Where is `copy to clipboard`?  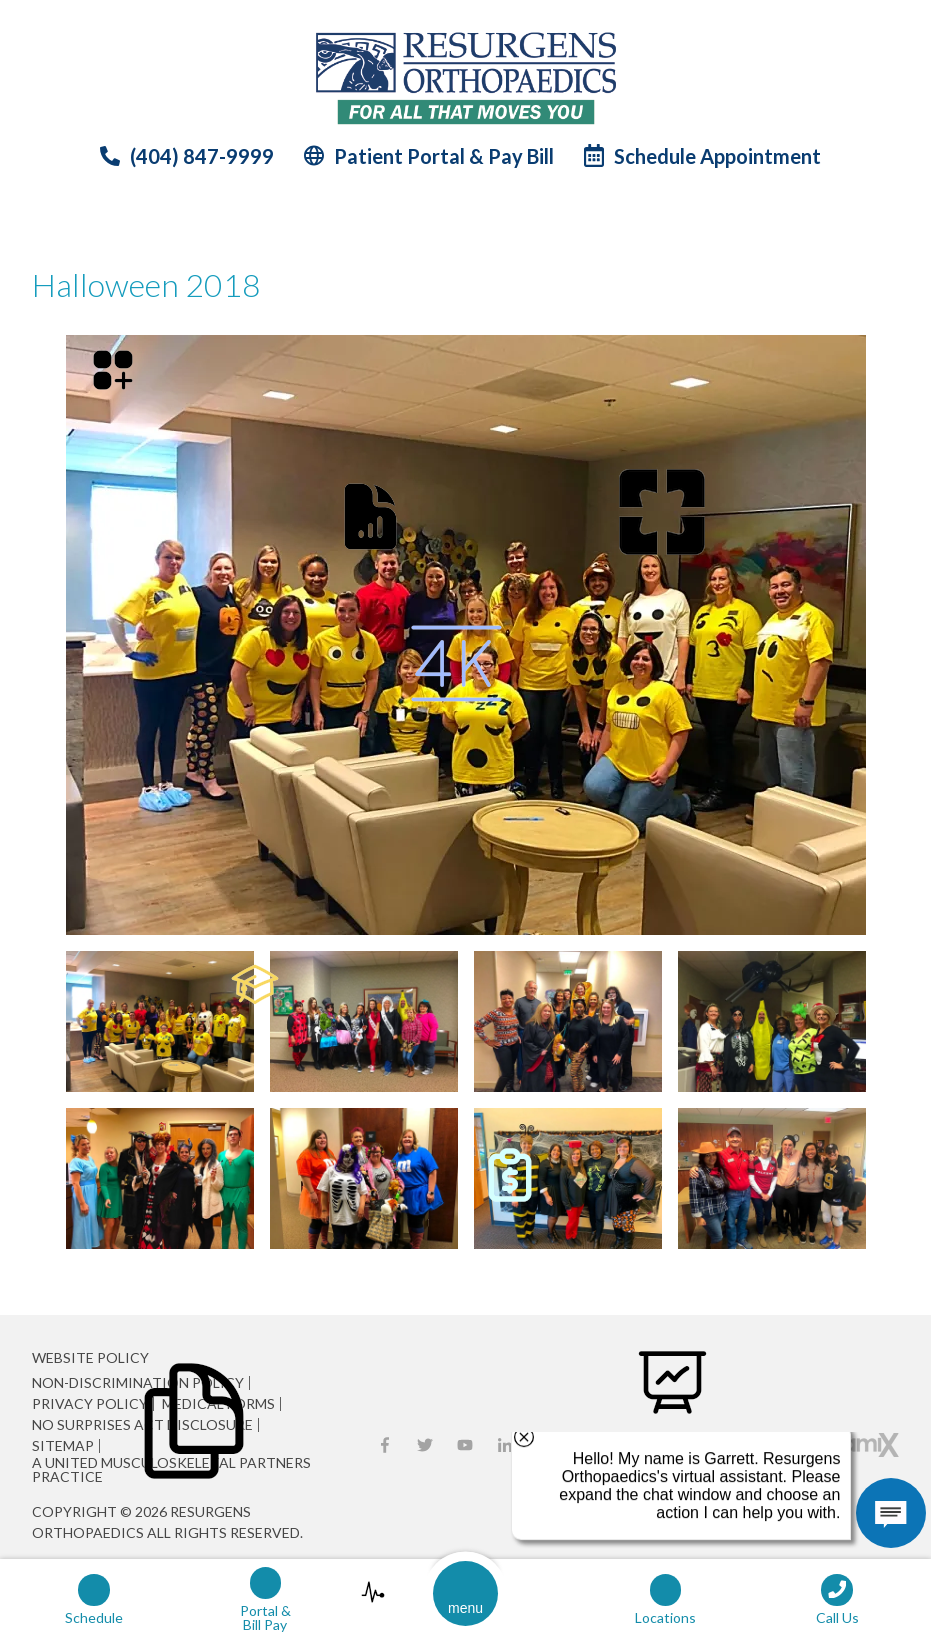 copy to clipboard is located at coordinates (194, 1421).